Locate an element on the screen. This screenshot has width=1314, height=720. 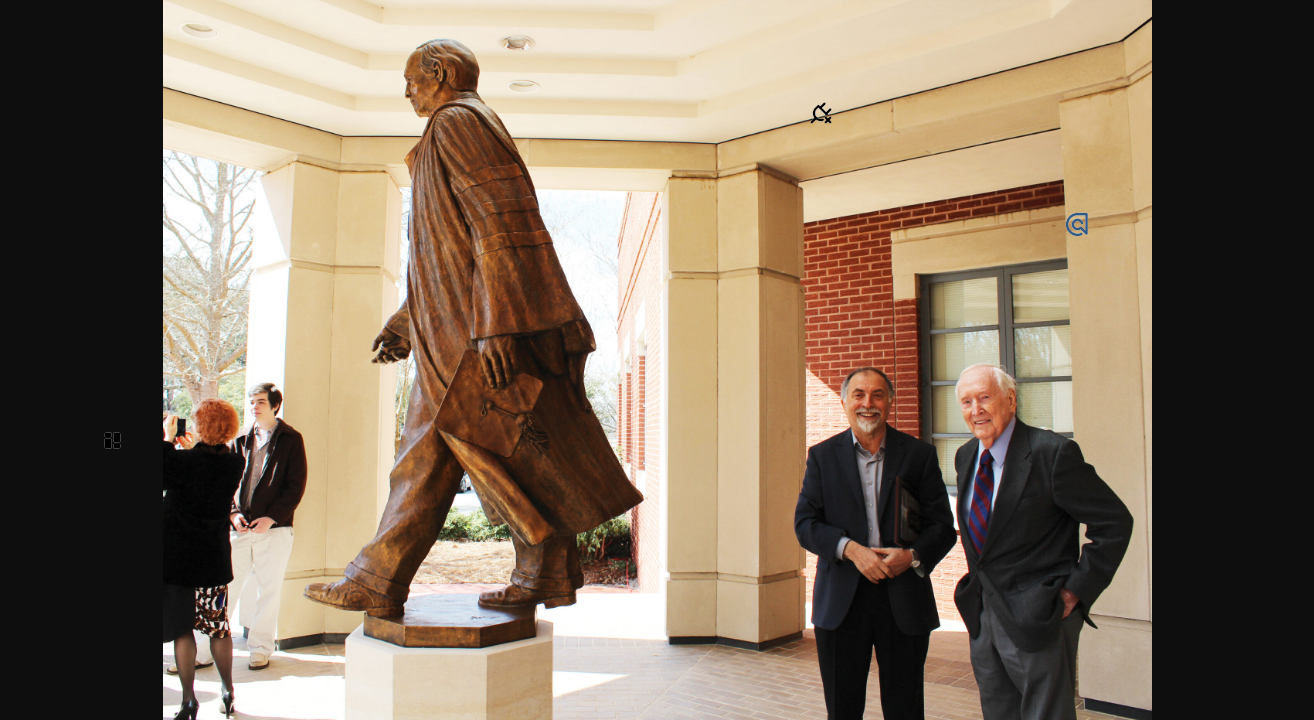
access Algolia search services is located at coordinates (1077, 224).